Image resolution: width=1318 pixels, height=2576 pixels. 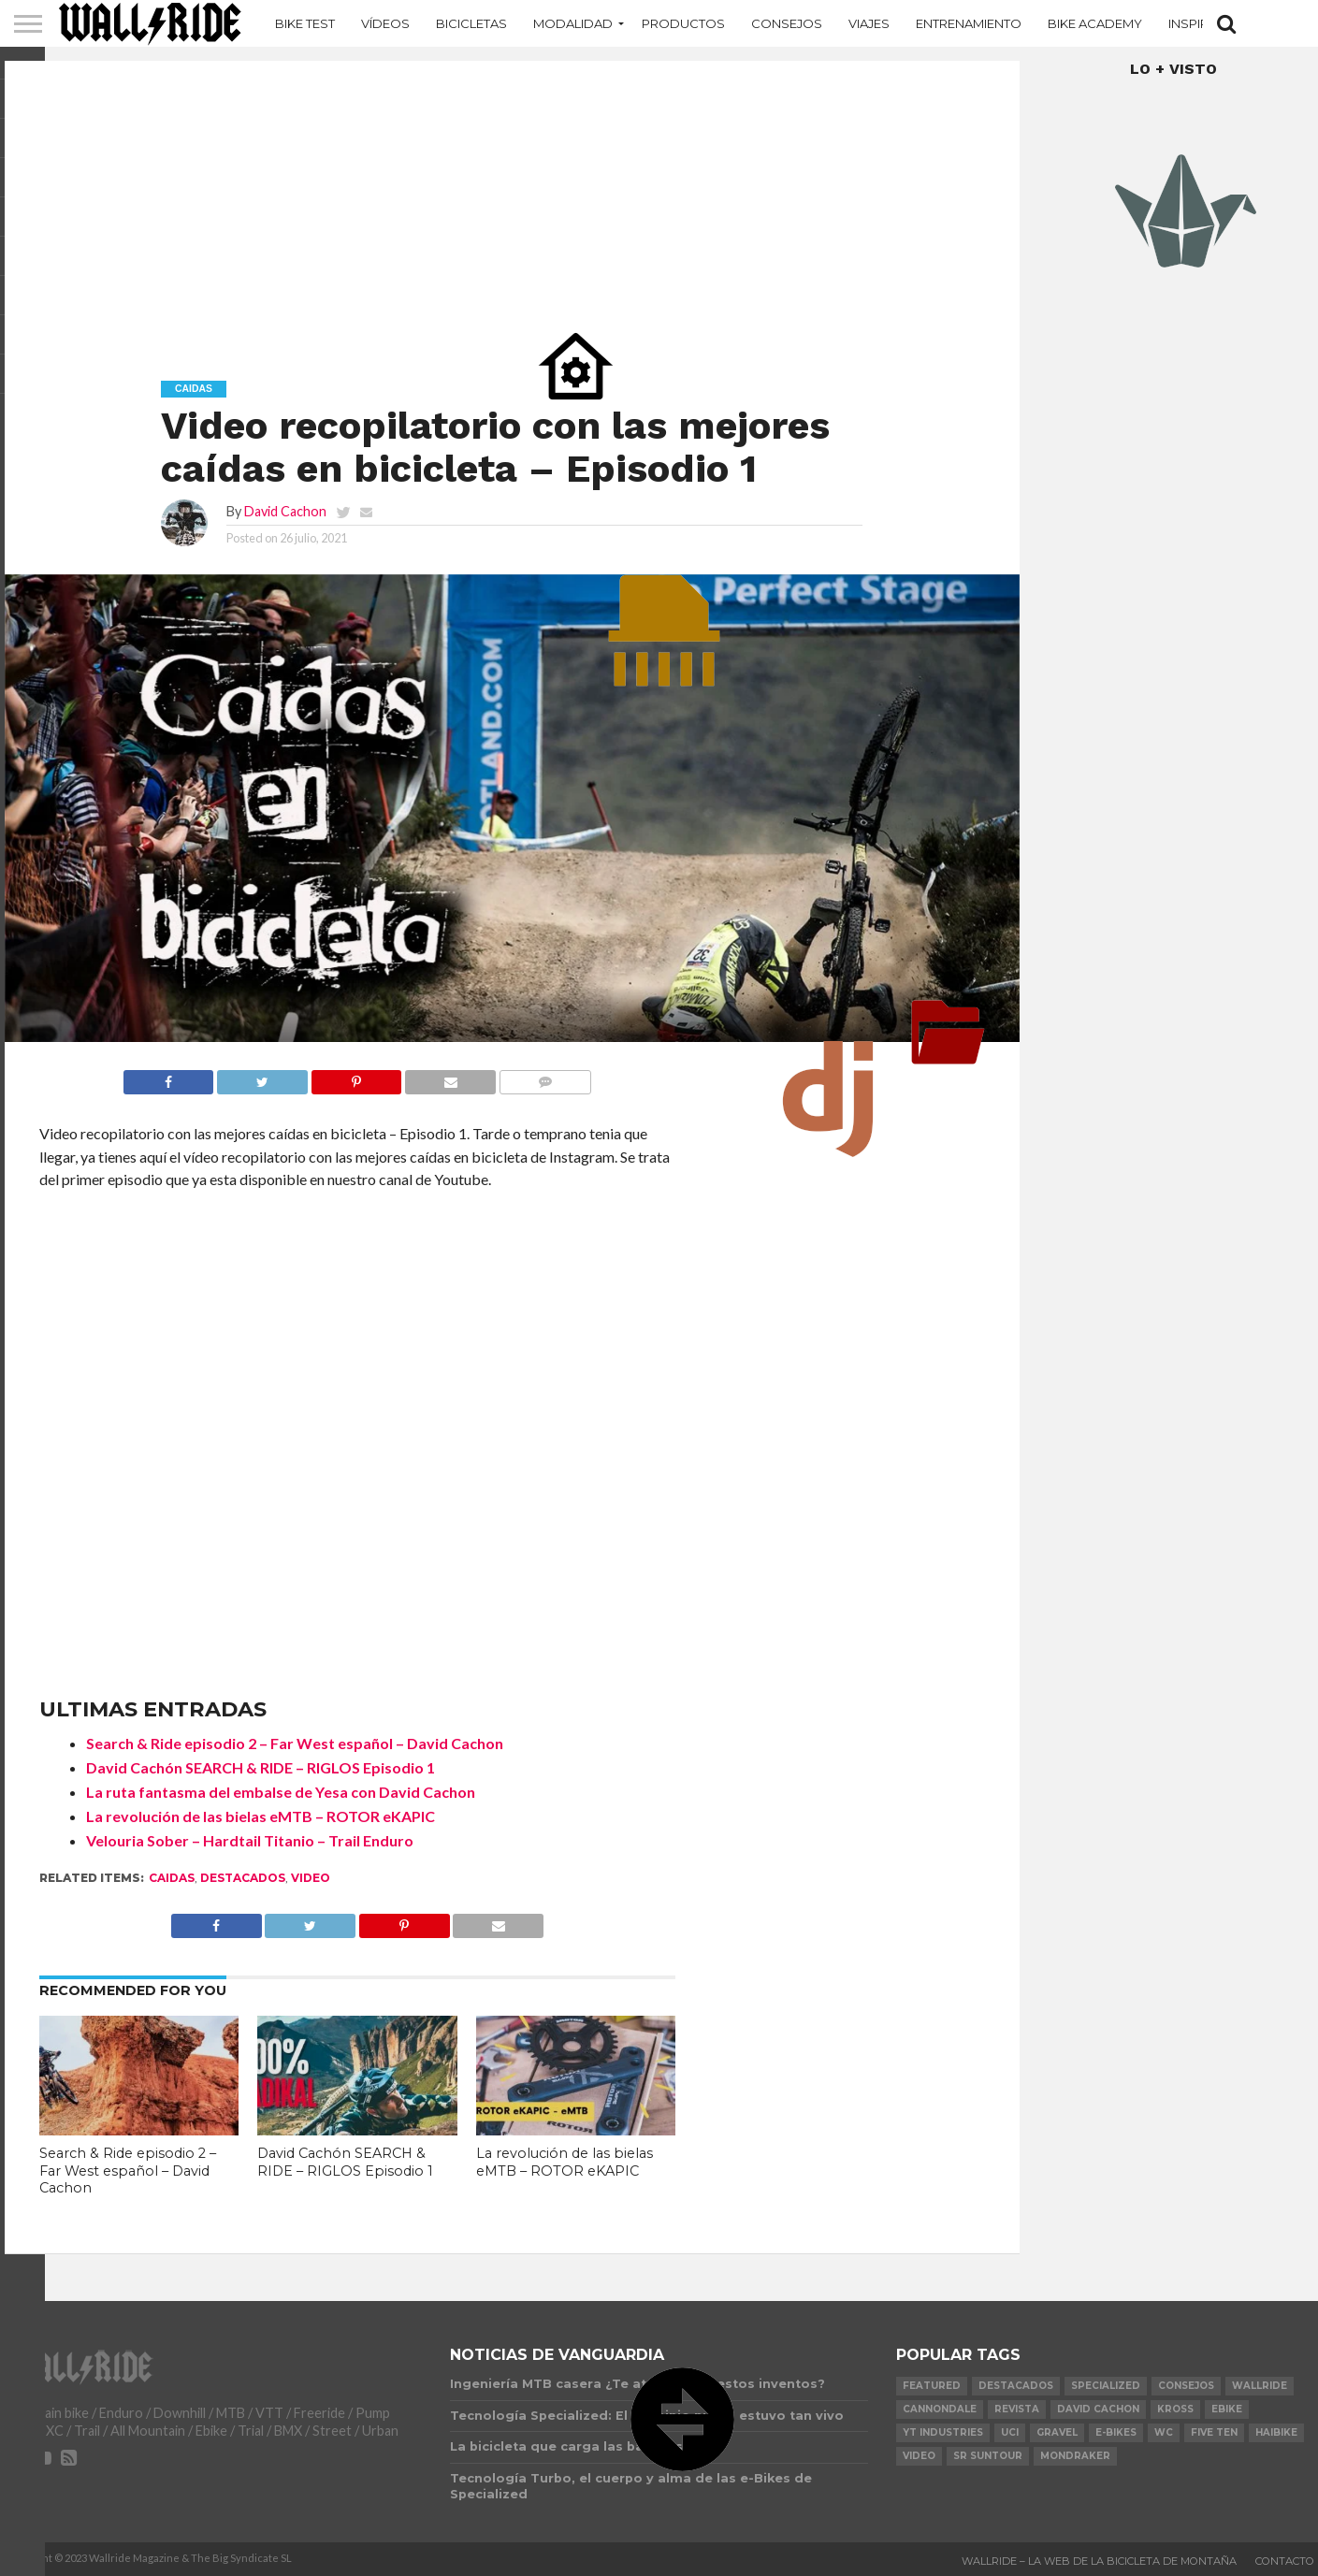 What do you see at coordinates (682, 2419) in the screenshot?
I see `exchange or swap currencies` at bounding box center [682, 2419].